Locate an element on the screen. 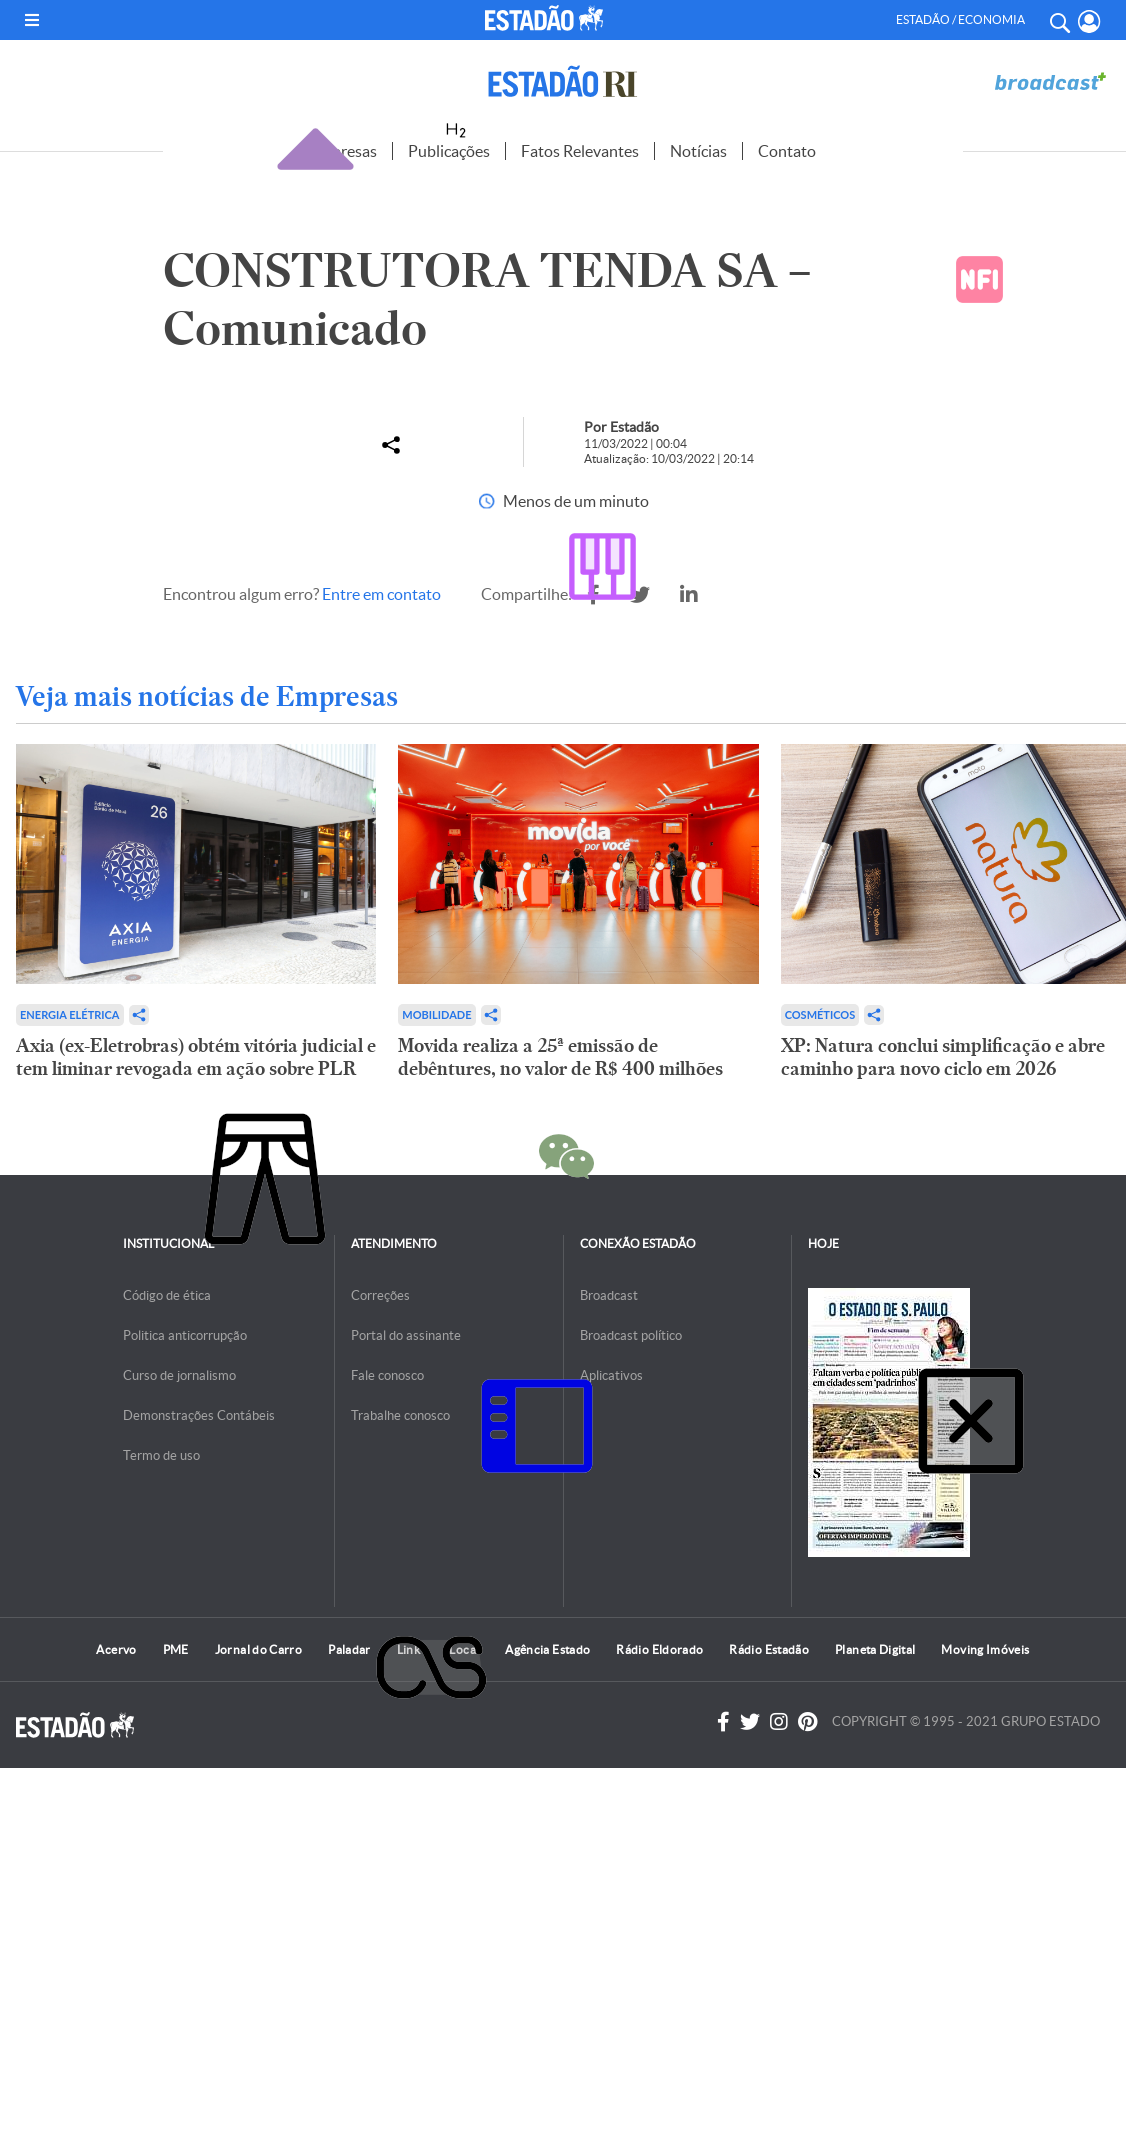 The width and height of the screenshot is (1126, 2134). format text as heading level 2 is located at coordinates (455, 130).